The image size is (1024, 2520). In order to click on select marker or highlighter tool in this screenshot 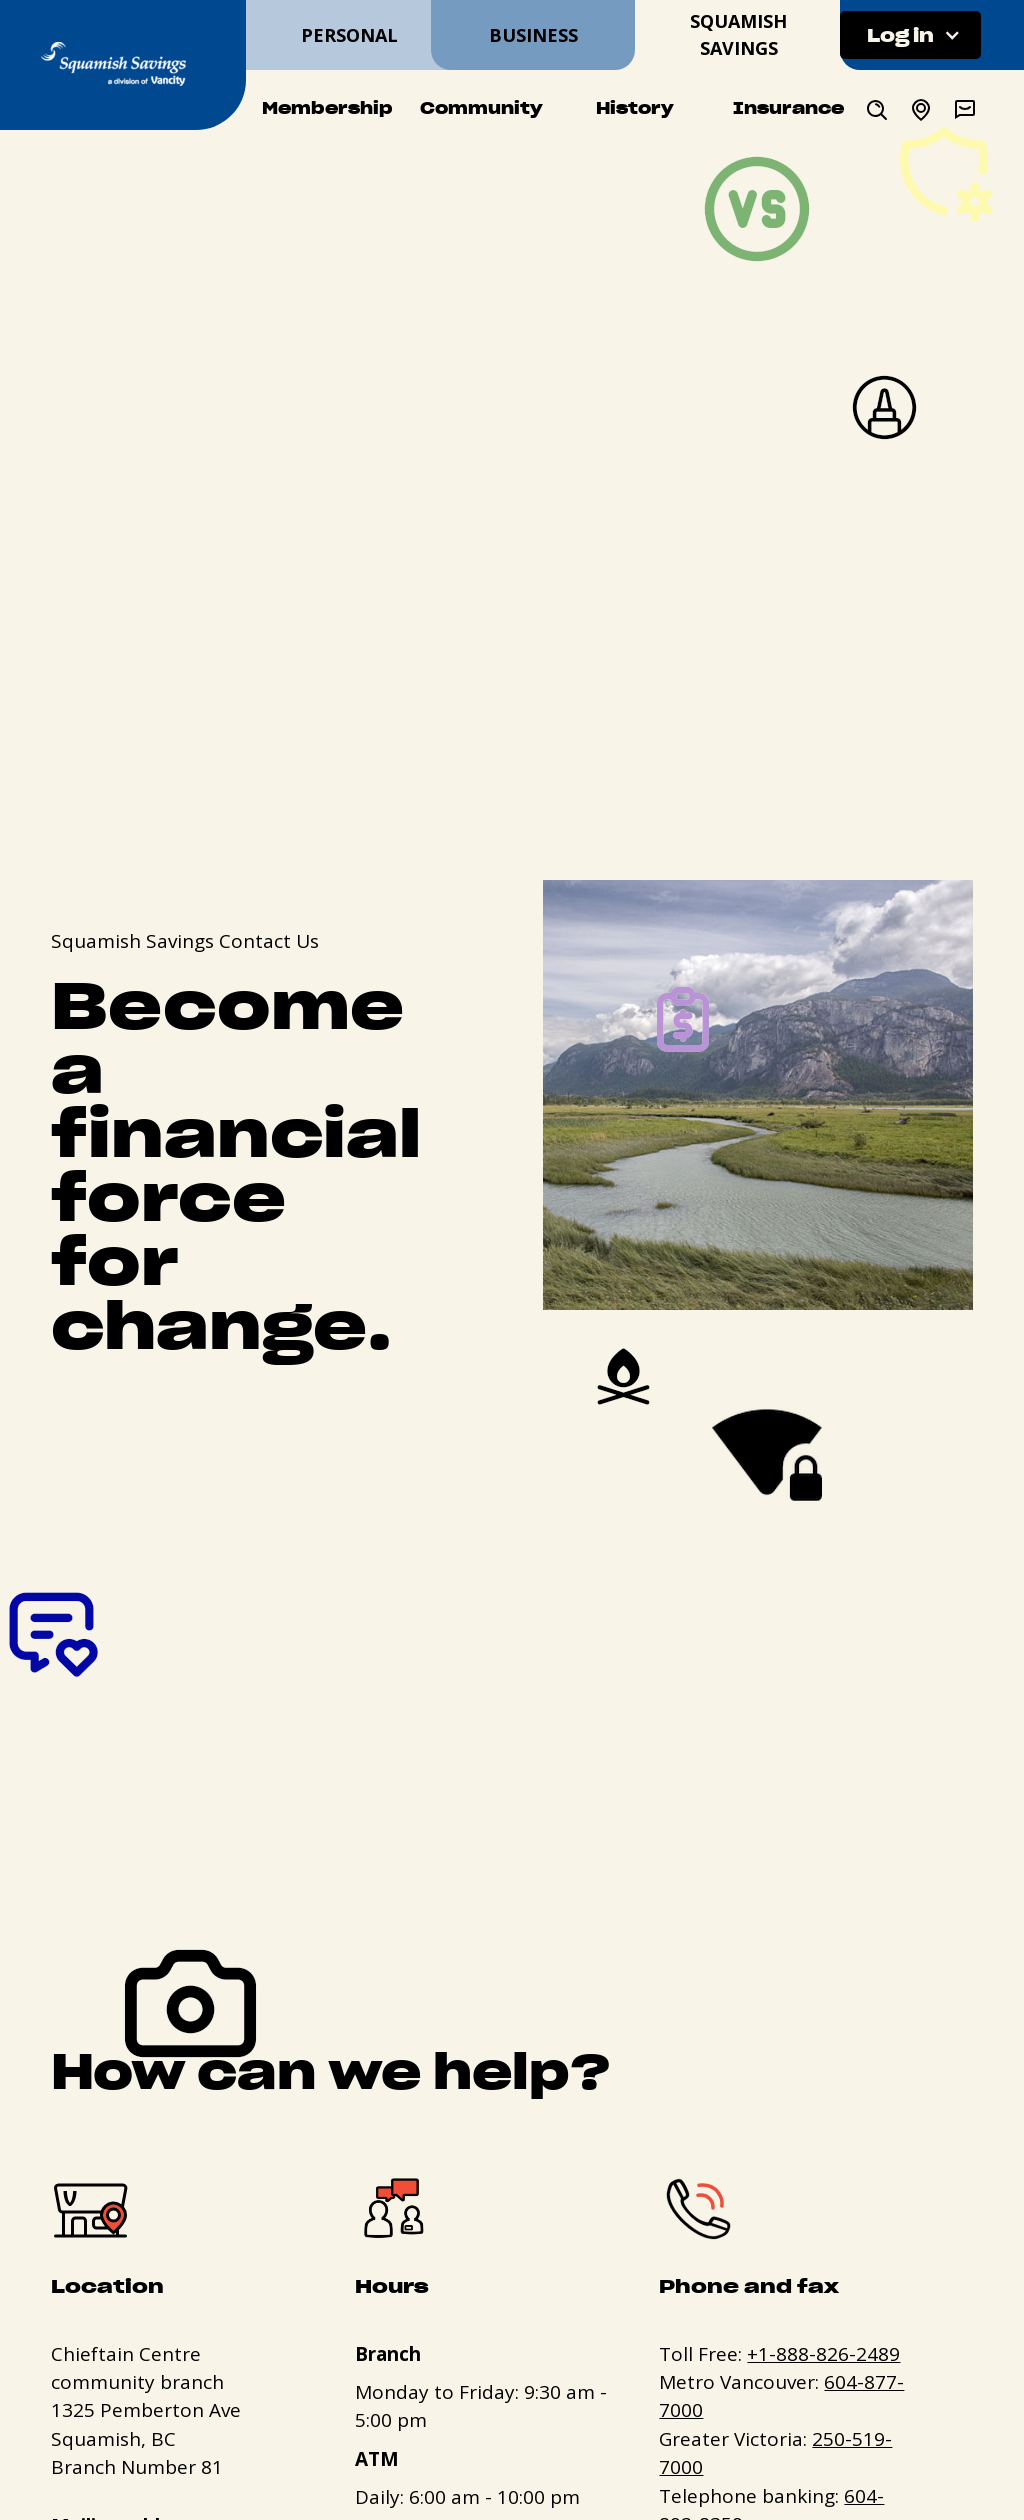, I will do `click(884, 407)`.